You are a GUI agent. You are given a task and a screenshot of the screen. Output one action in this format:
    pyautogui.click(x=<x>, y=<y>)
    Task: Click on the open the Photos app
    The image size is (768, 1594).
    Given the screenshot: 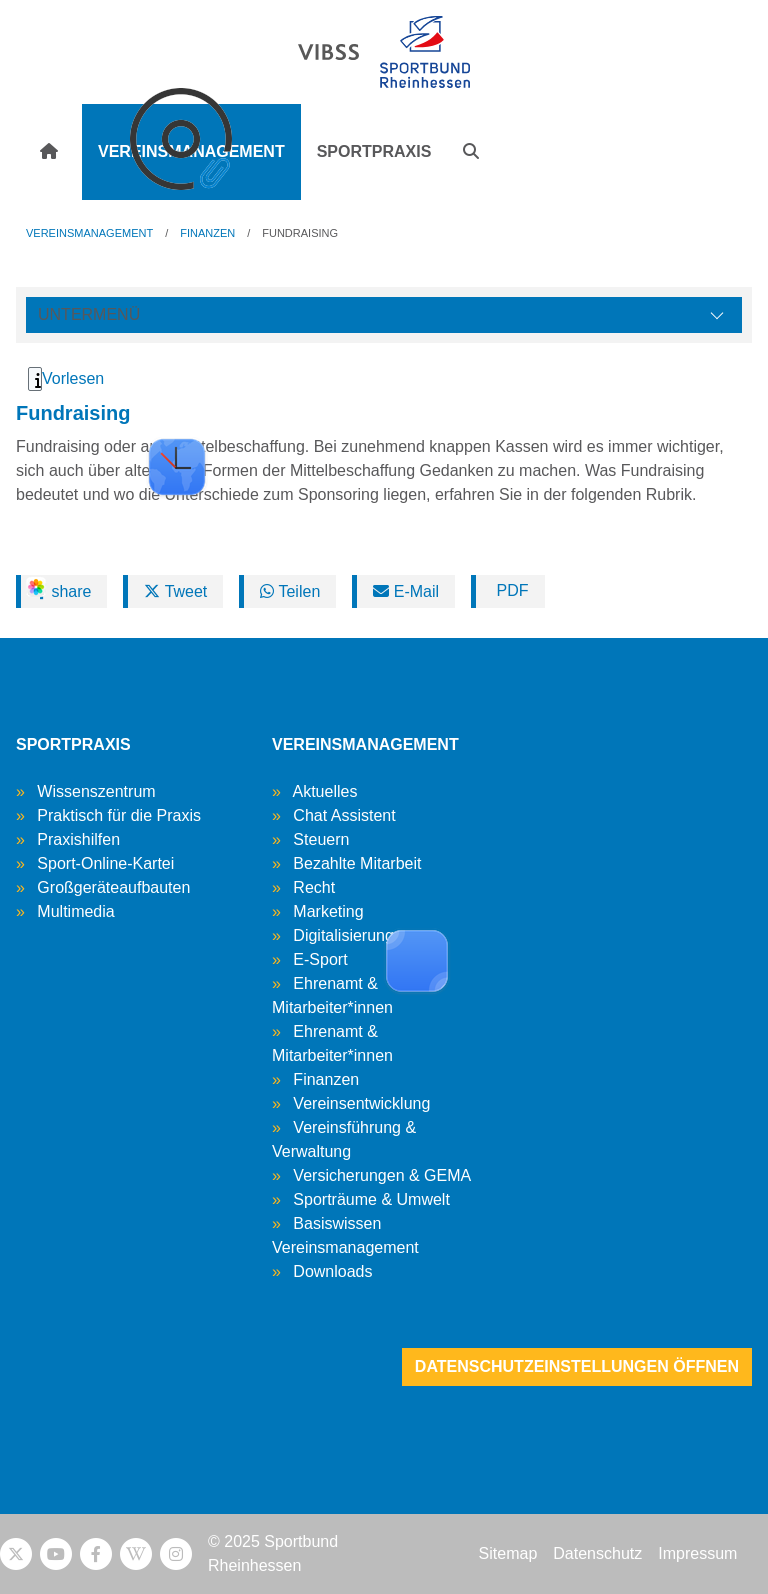 What is the action you would take?
    pyautogui.click(x=36, y=587)
    